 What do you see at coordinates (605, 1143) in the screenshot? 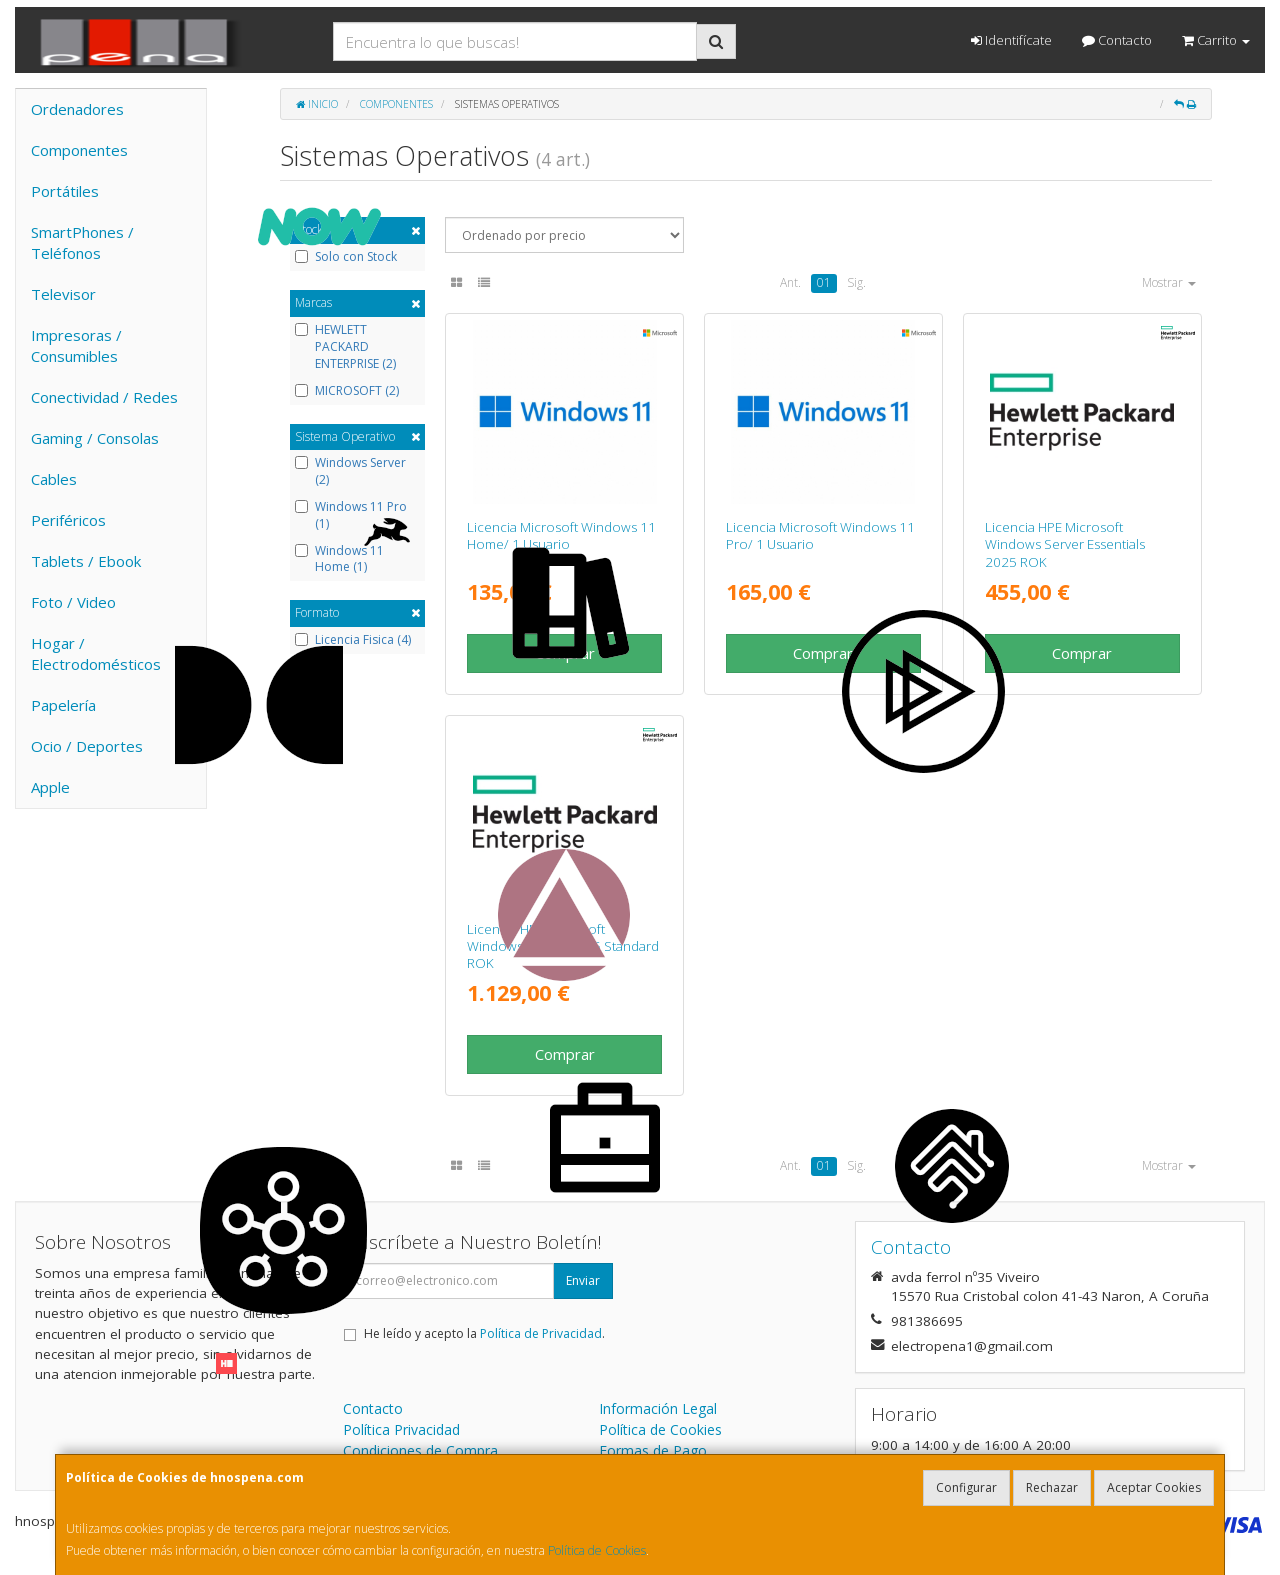
I see `access work or business features` at bounding box center [605, 1143].